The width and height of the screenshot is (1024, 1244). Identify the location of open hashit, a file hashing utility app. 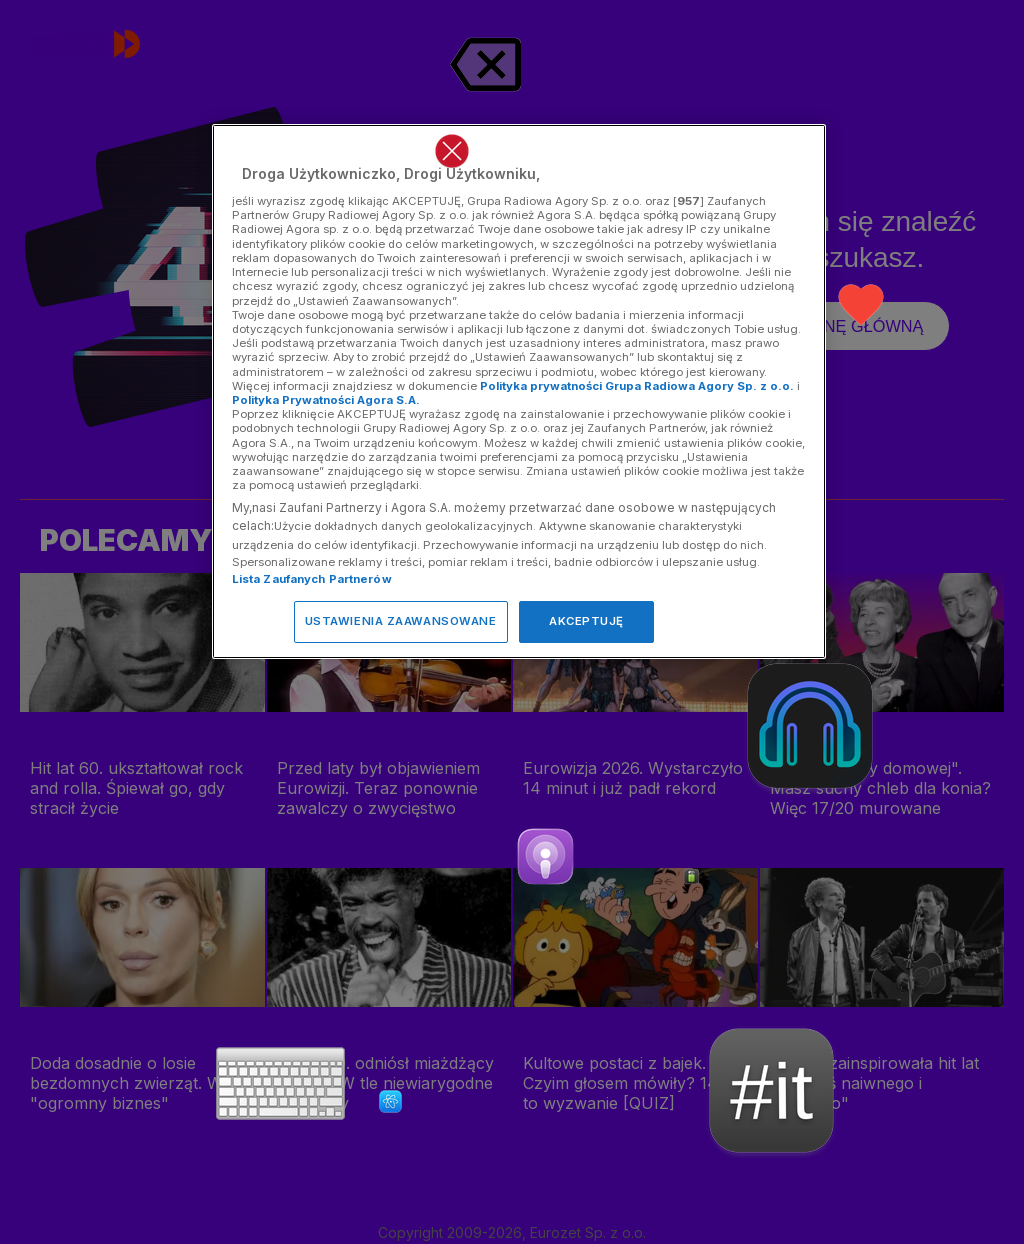
(771, 1090).